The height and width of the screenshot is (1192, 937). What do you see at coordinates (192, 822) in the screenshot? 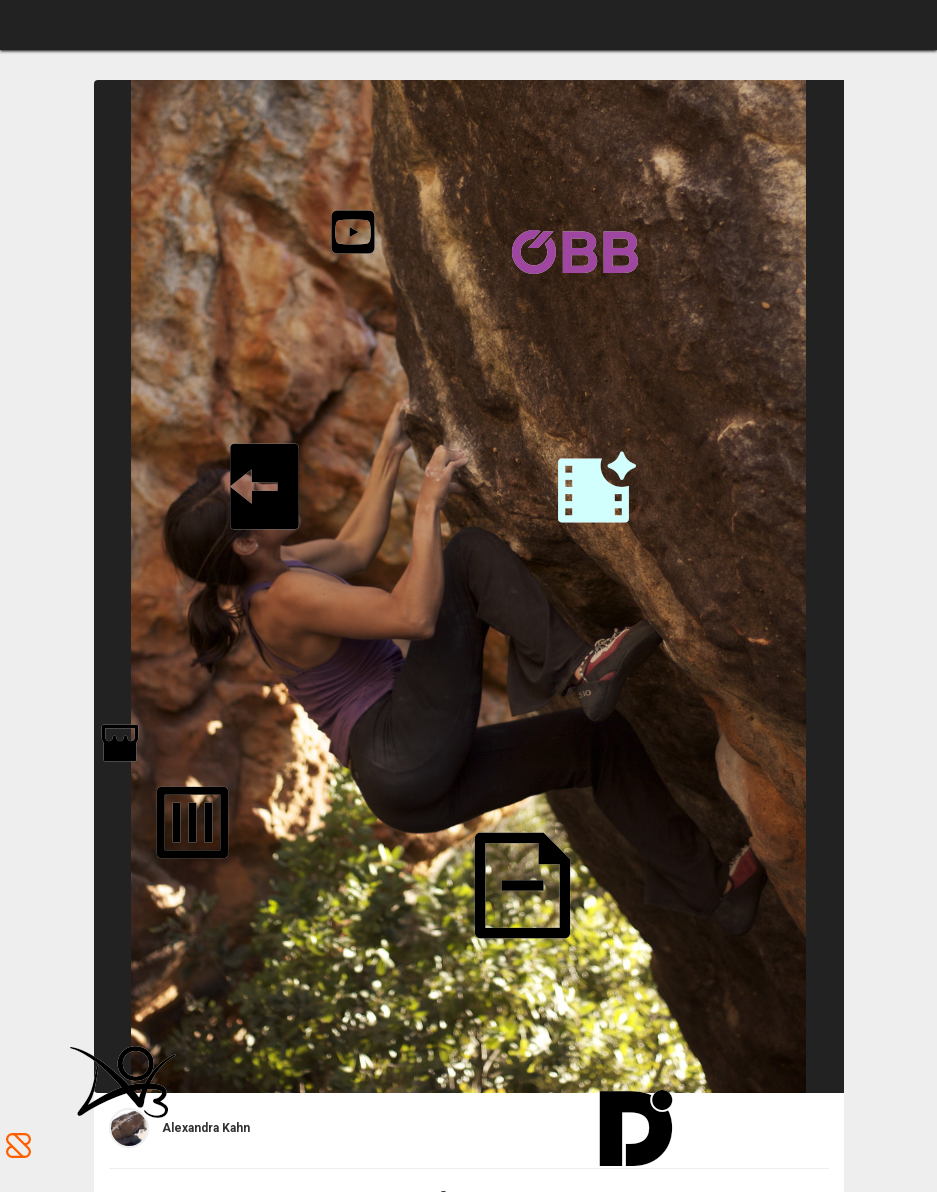
I see `switch to vertical column layout` at bounding box center [192, 822].